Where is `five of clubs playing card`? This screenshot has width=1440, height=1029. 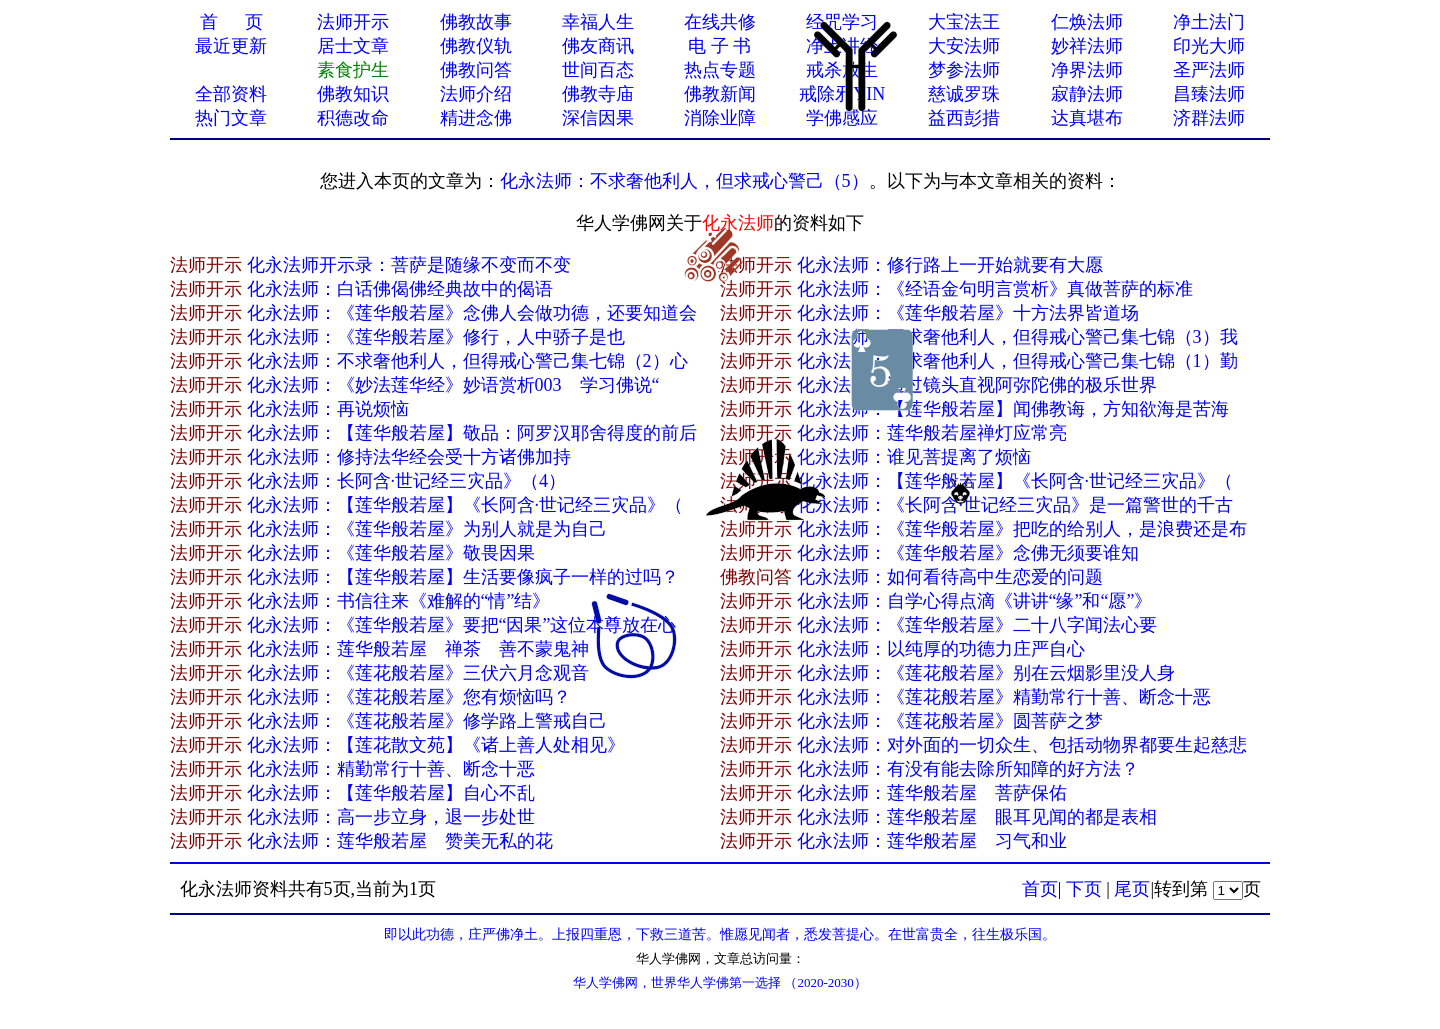 five of clubs playing card is located at coordinates (882, 370).